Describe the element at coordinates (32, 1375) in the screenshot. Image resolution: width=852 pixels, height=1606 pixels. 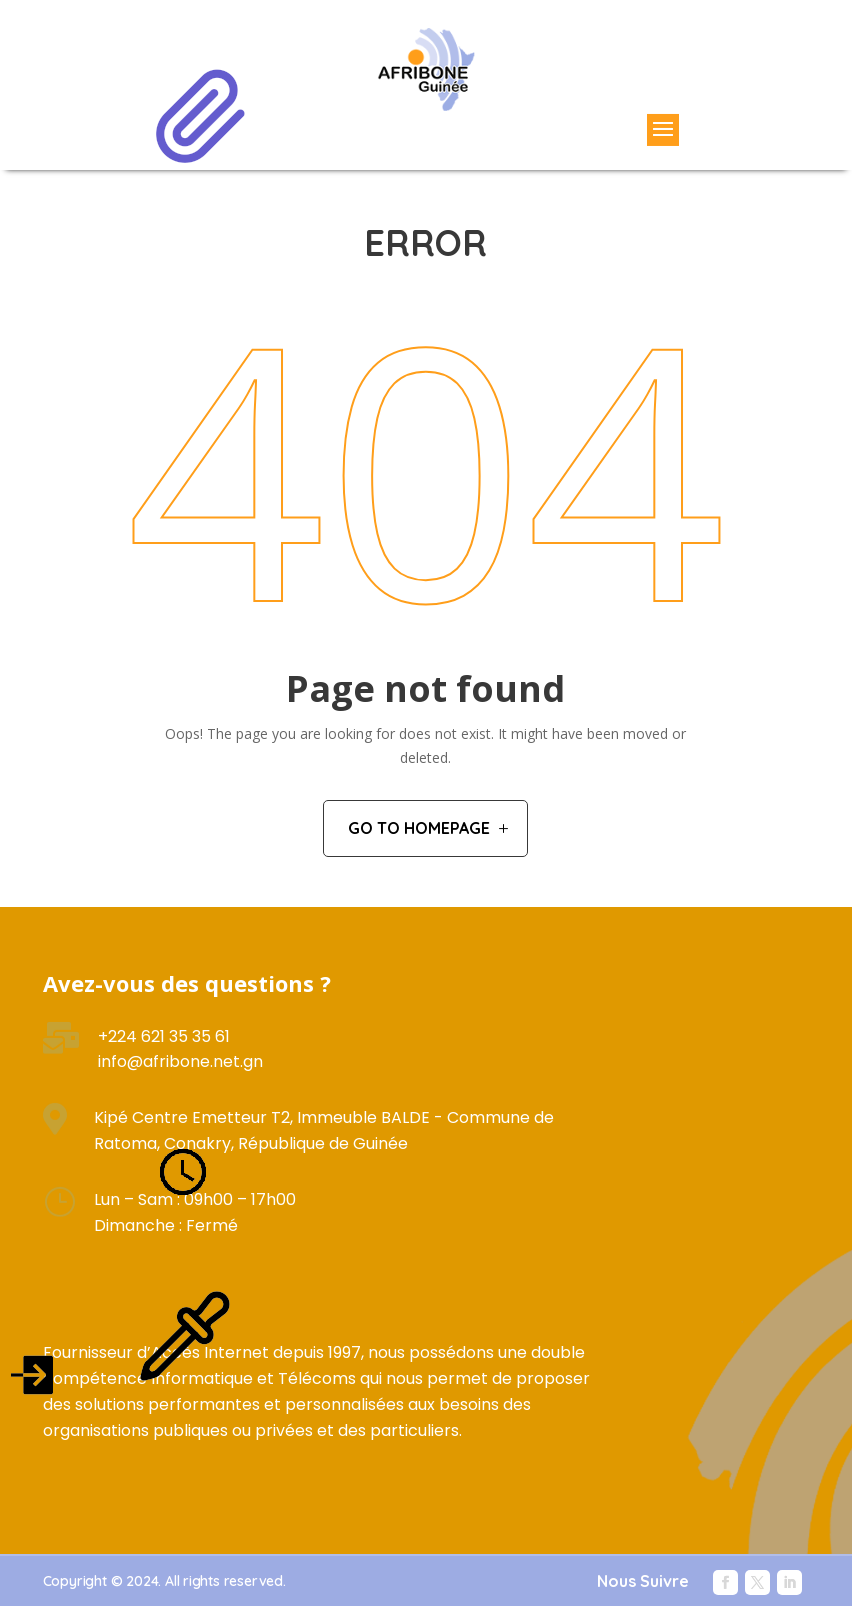
I see `log in to your account` at that location.